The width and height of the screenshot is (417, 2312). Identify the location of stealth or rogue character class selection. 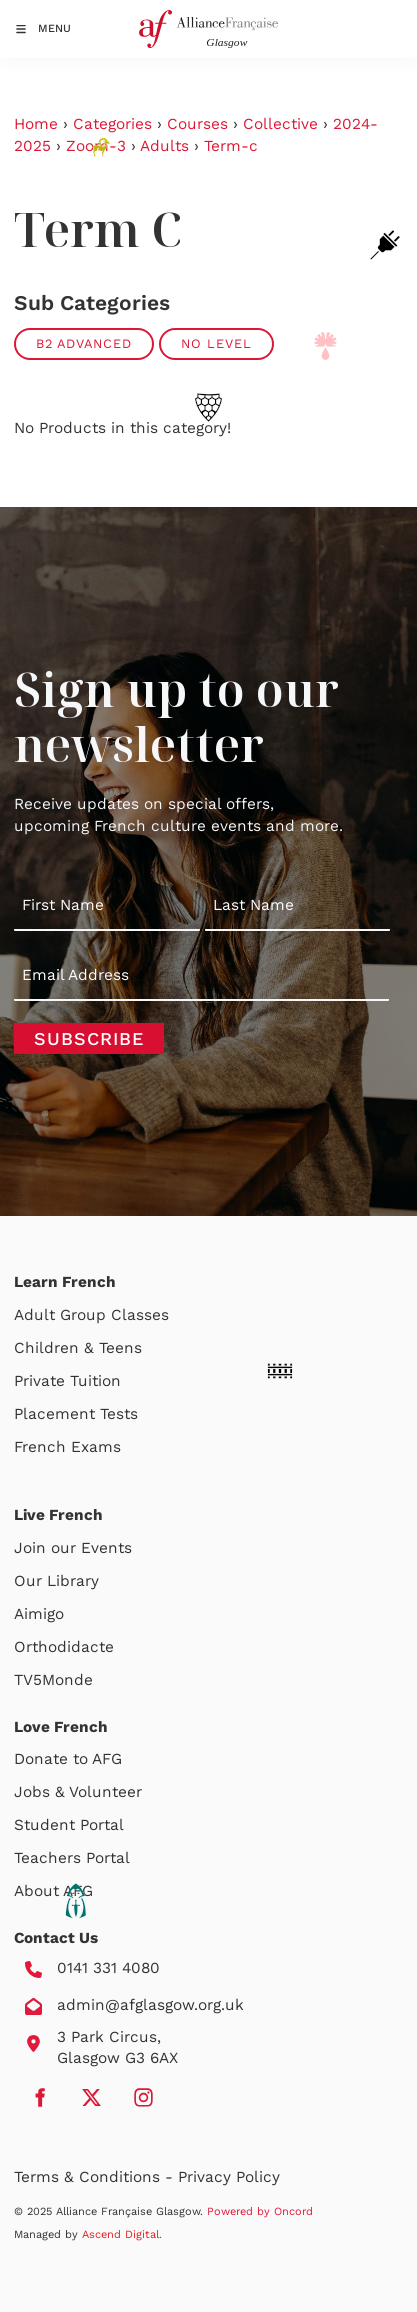
(76, 1901).